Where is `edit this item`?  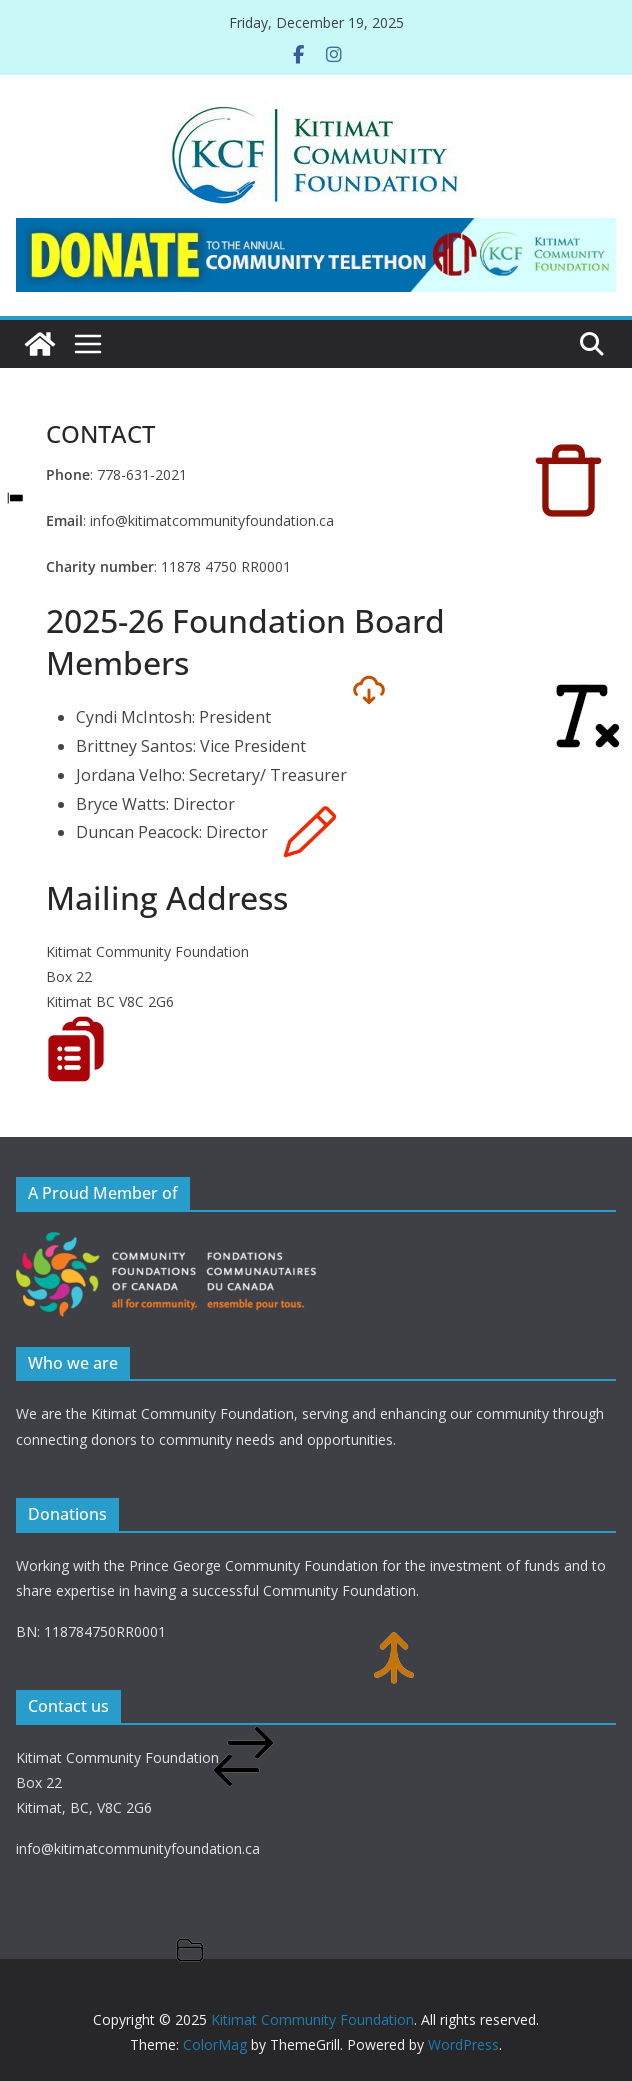
edit this item is located at coordinates (309, 831).